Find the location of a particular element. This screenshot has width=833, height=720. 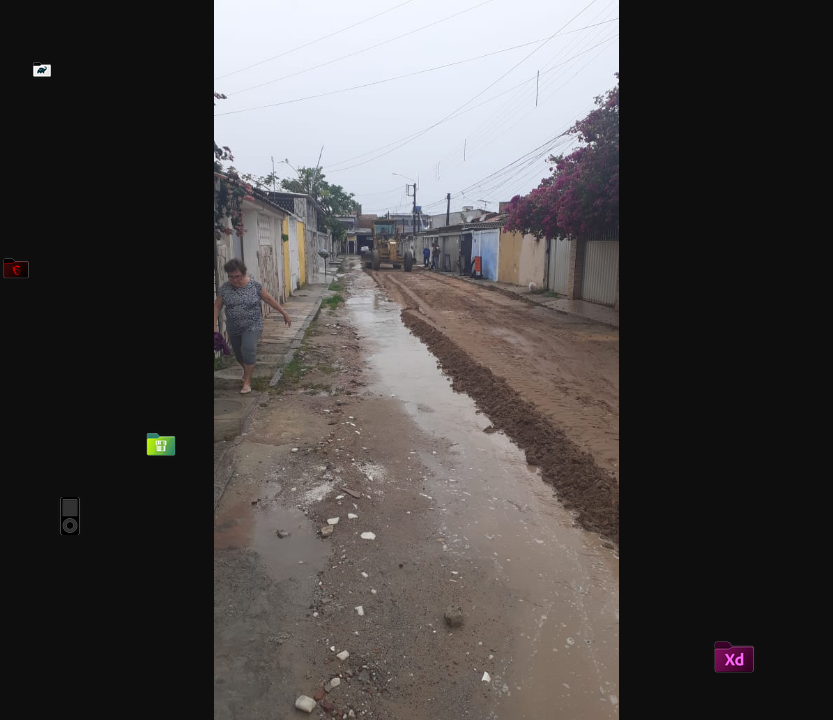

open msi-branded files folder is located at coordinates (16, 269).